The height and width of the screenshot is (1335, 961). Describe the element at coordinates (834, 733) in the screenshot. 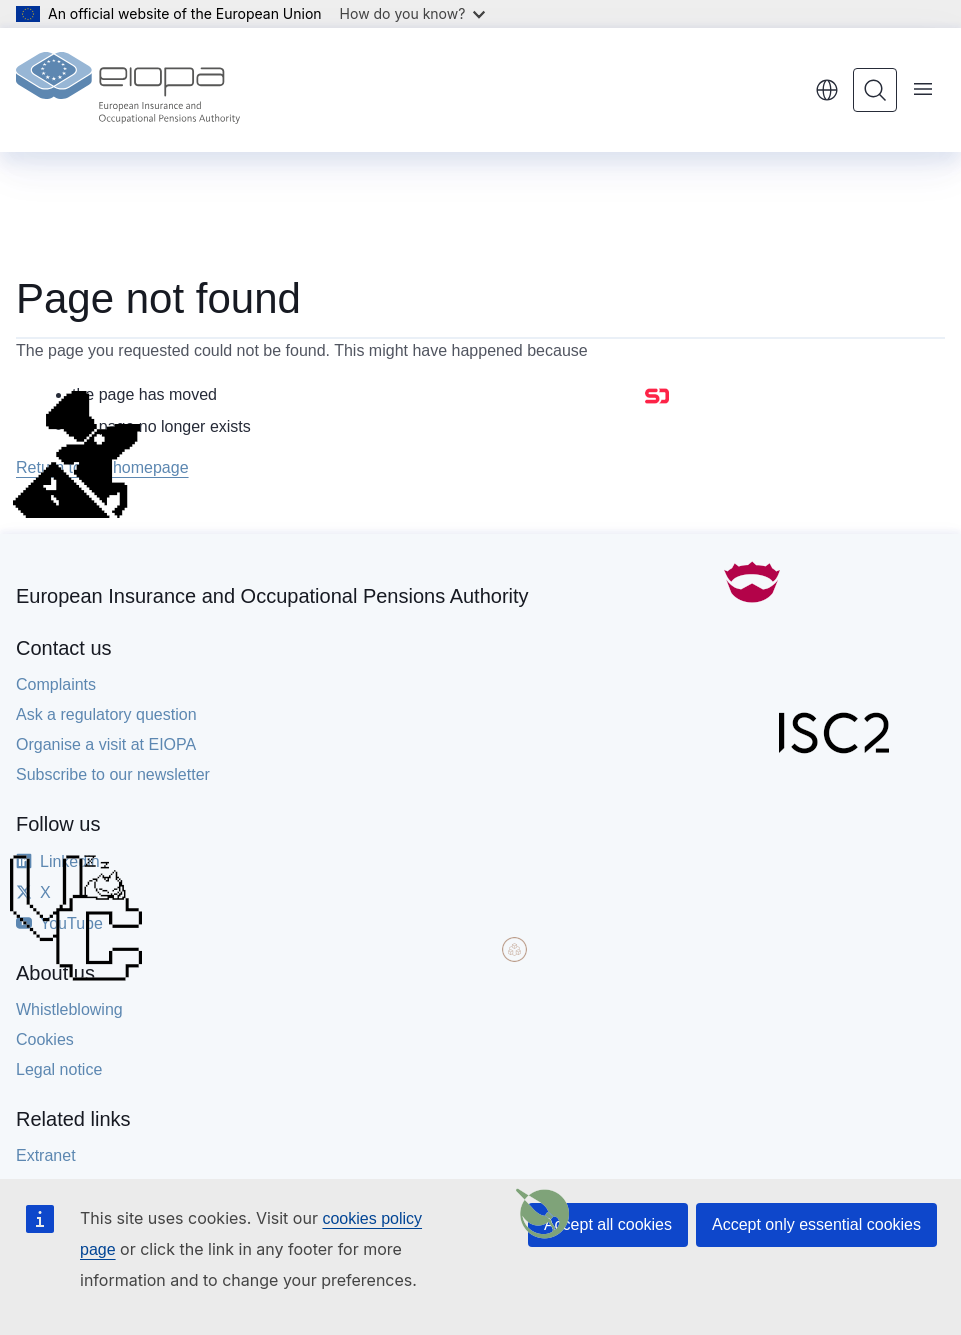

I see `ISC² official logo` at that location.